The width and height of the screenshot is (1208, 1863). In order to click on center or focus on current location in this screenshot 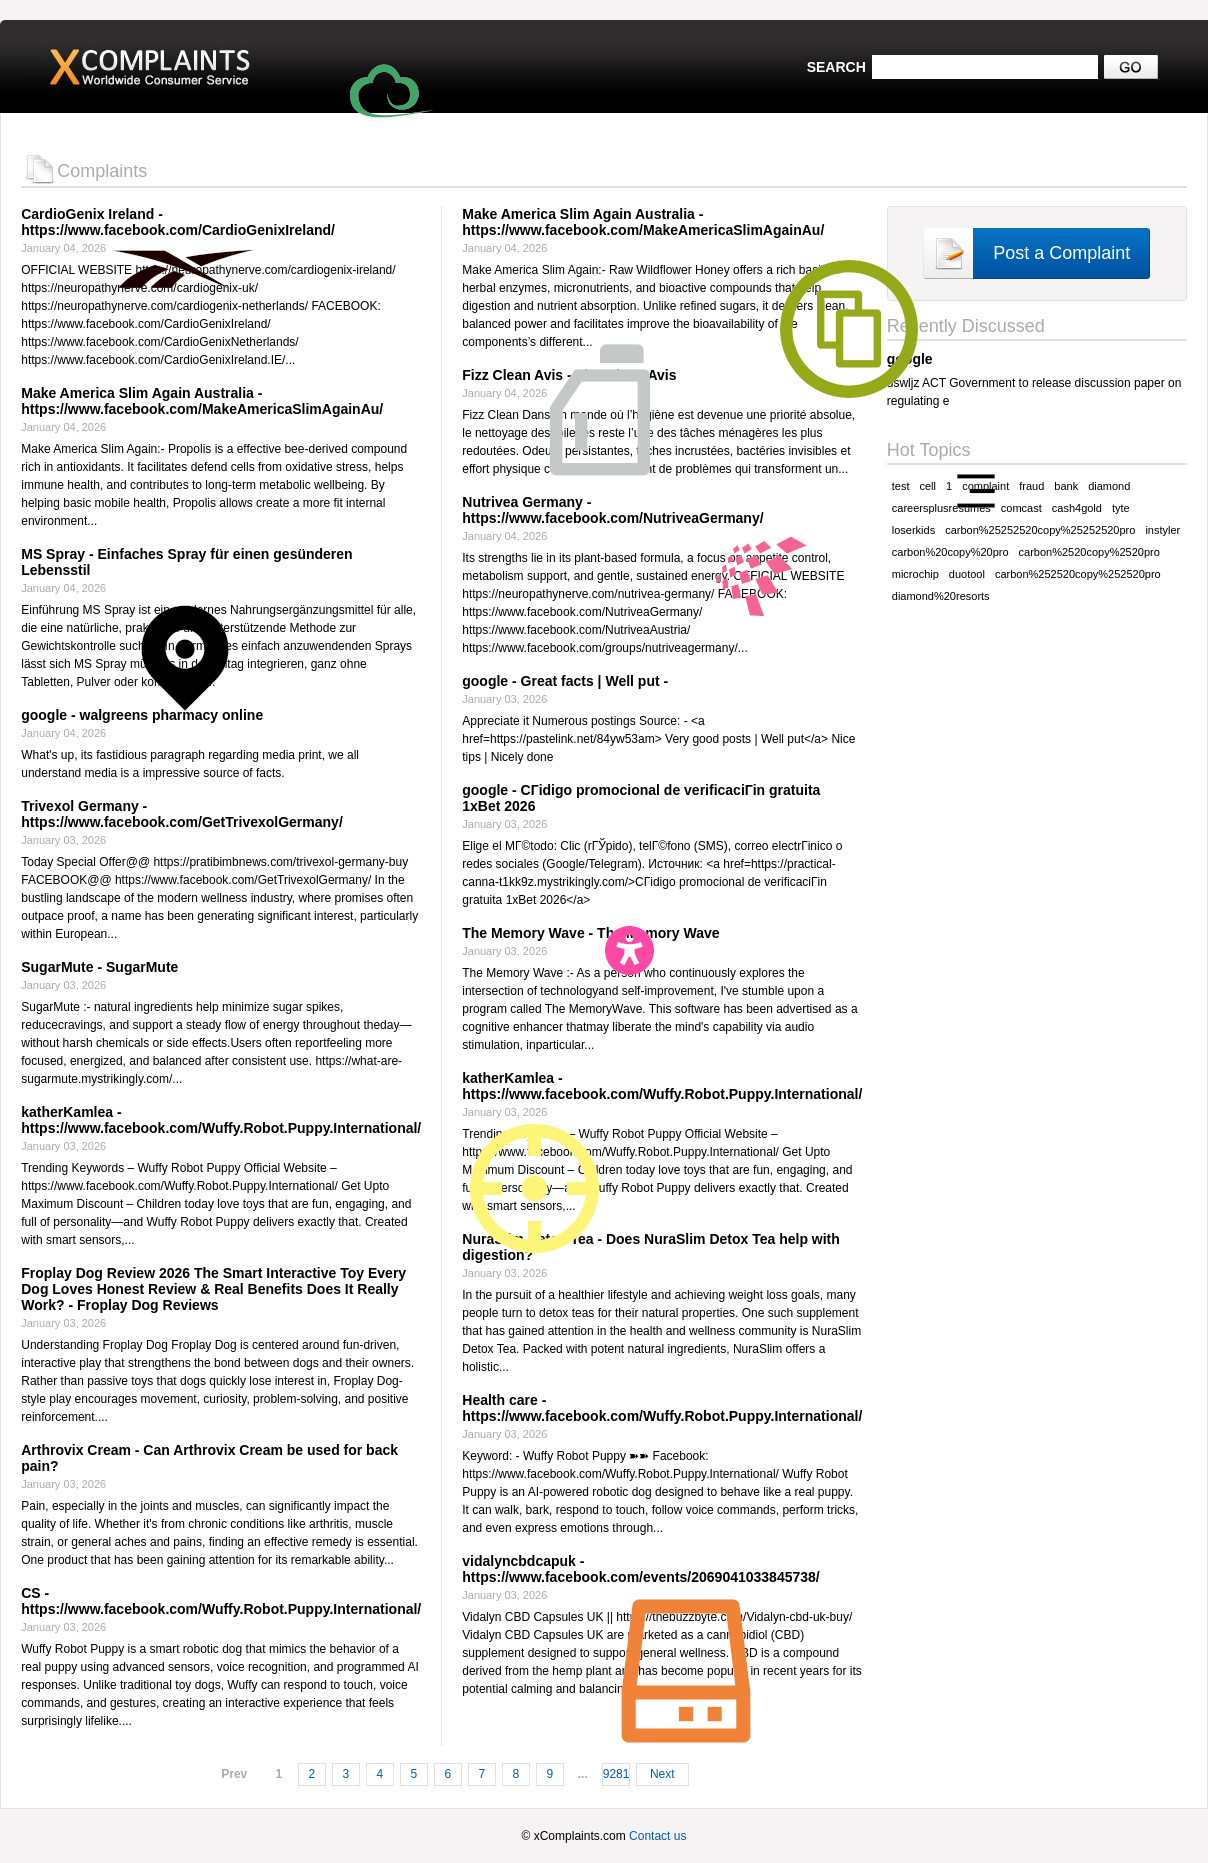, I will do `click(534, 1188)`.